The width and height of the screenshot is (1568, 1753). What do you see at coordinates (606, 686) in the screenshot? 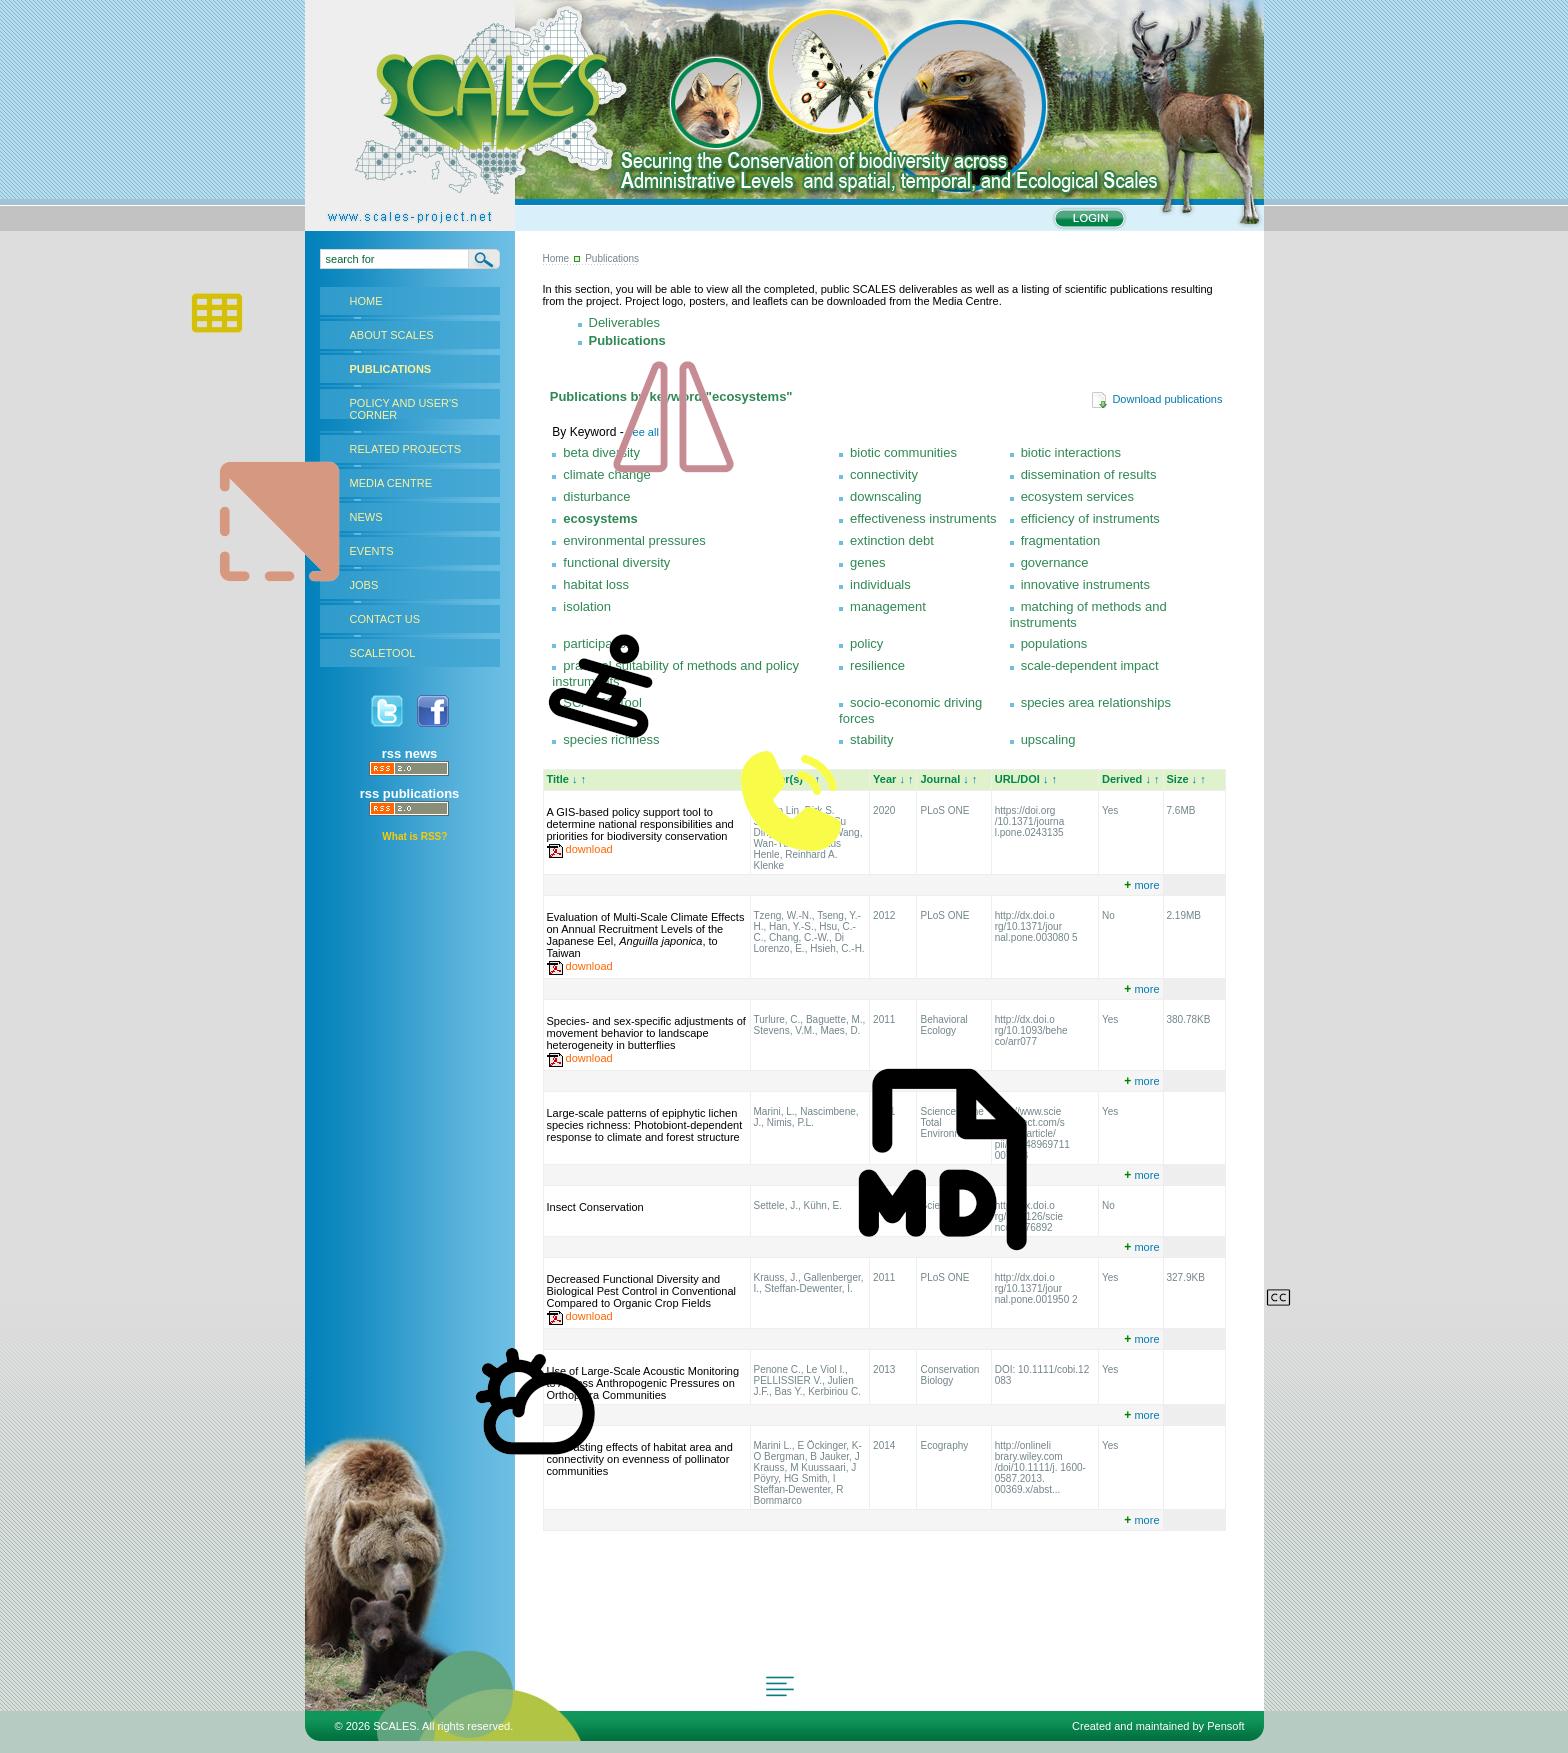
I see `access snowboarding or winter sports content` at bounding box center [606, 686].